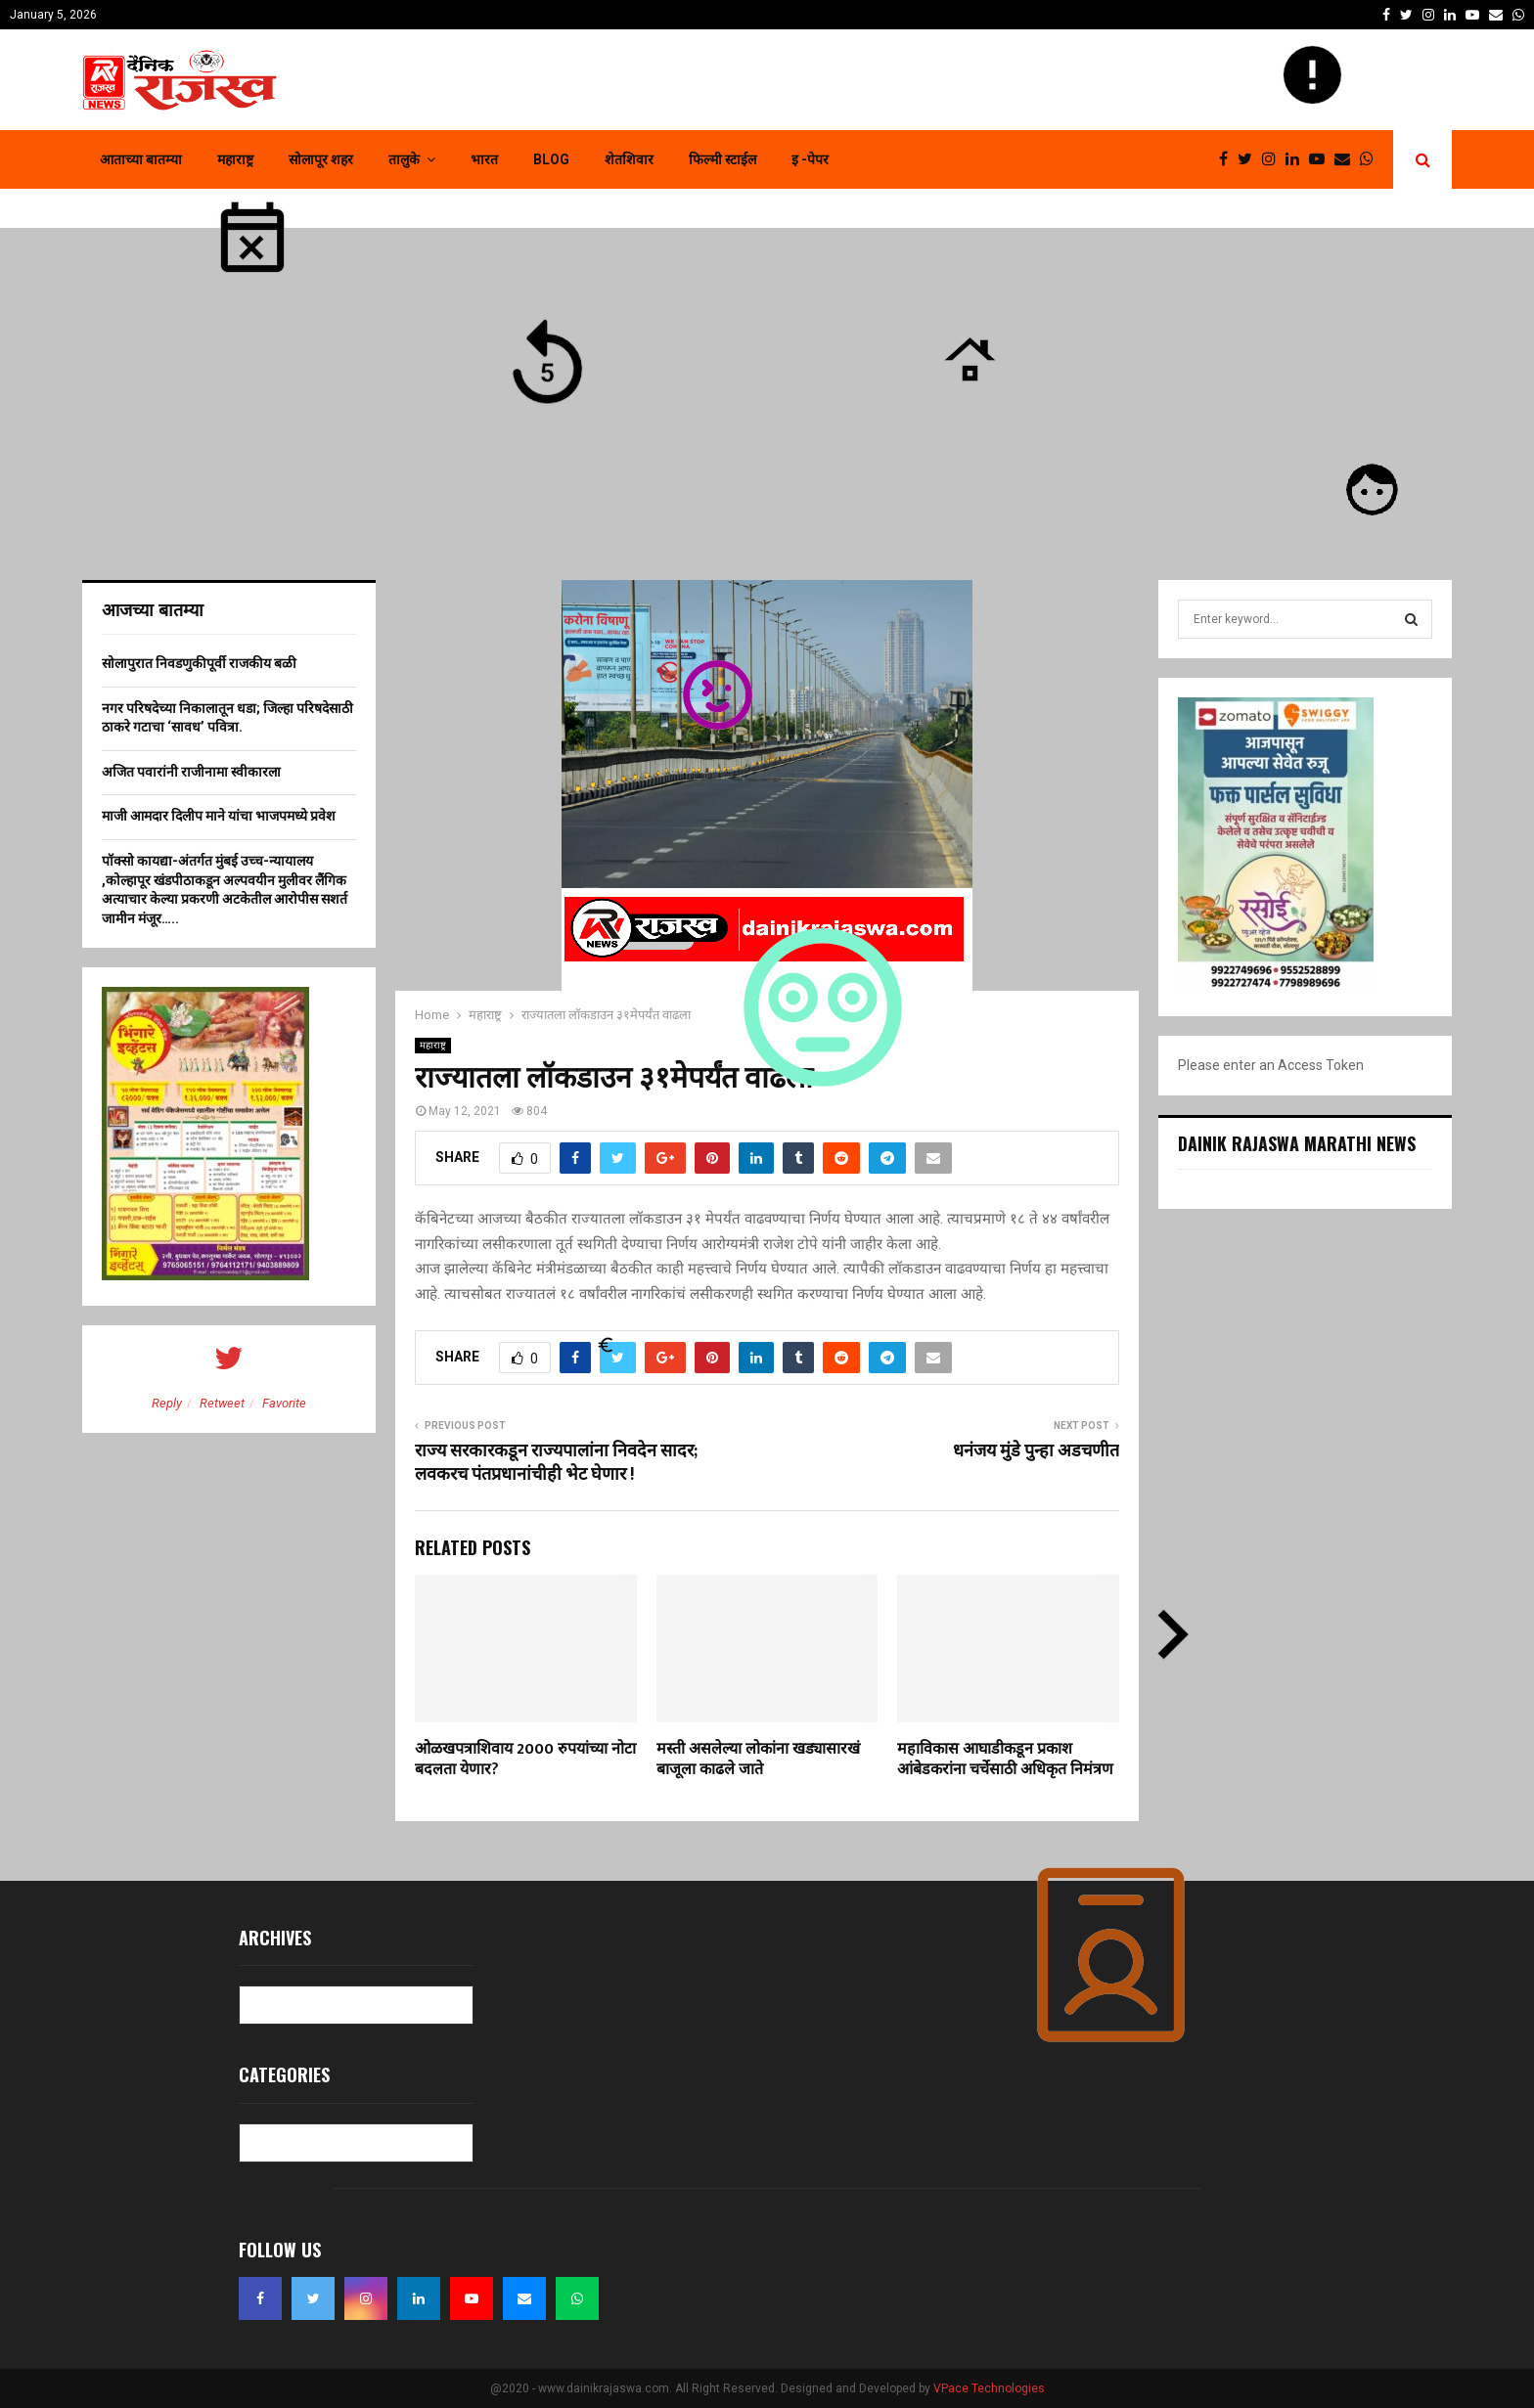  Describe the element at coordinates (1372, 489) in the screenshot. I see `access your profile or account settings` at that location.